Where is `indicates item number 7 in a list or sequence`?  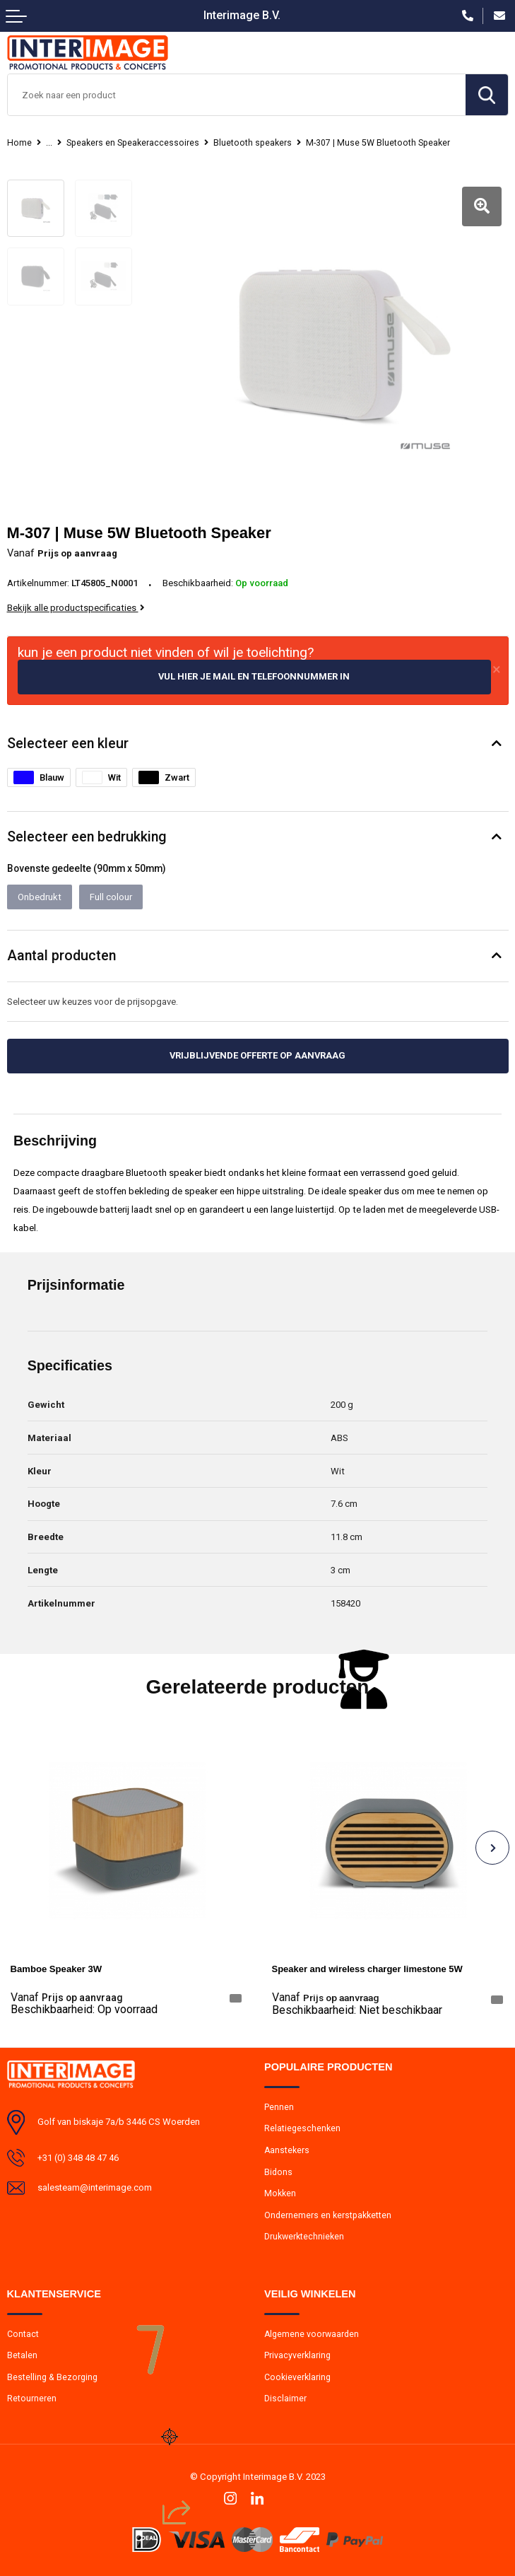
indicates item number 7 in a list or sequence is located at coordinates (150, 2350).